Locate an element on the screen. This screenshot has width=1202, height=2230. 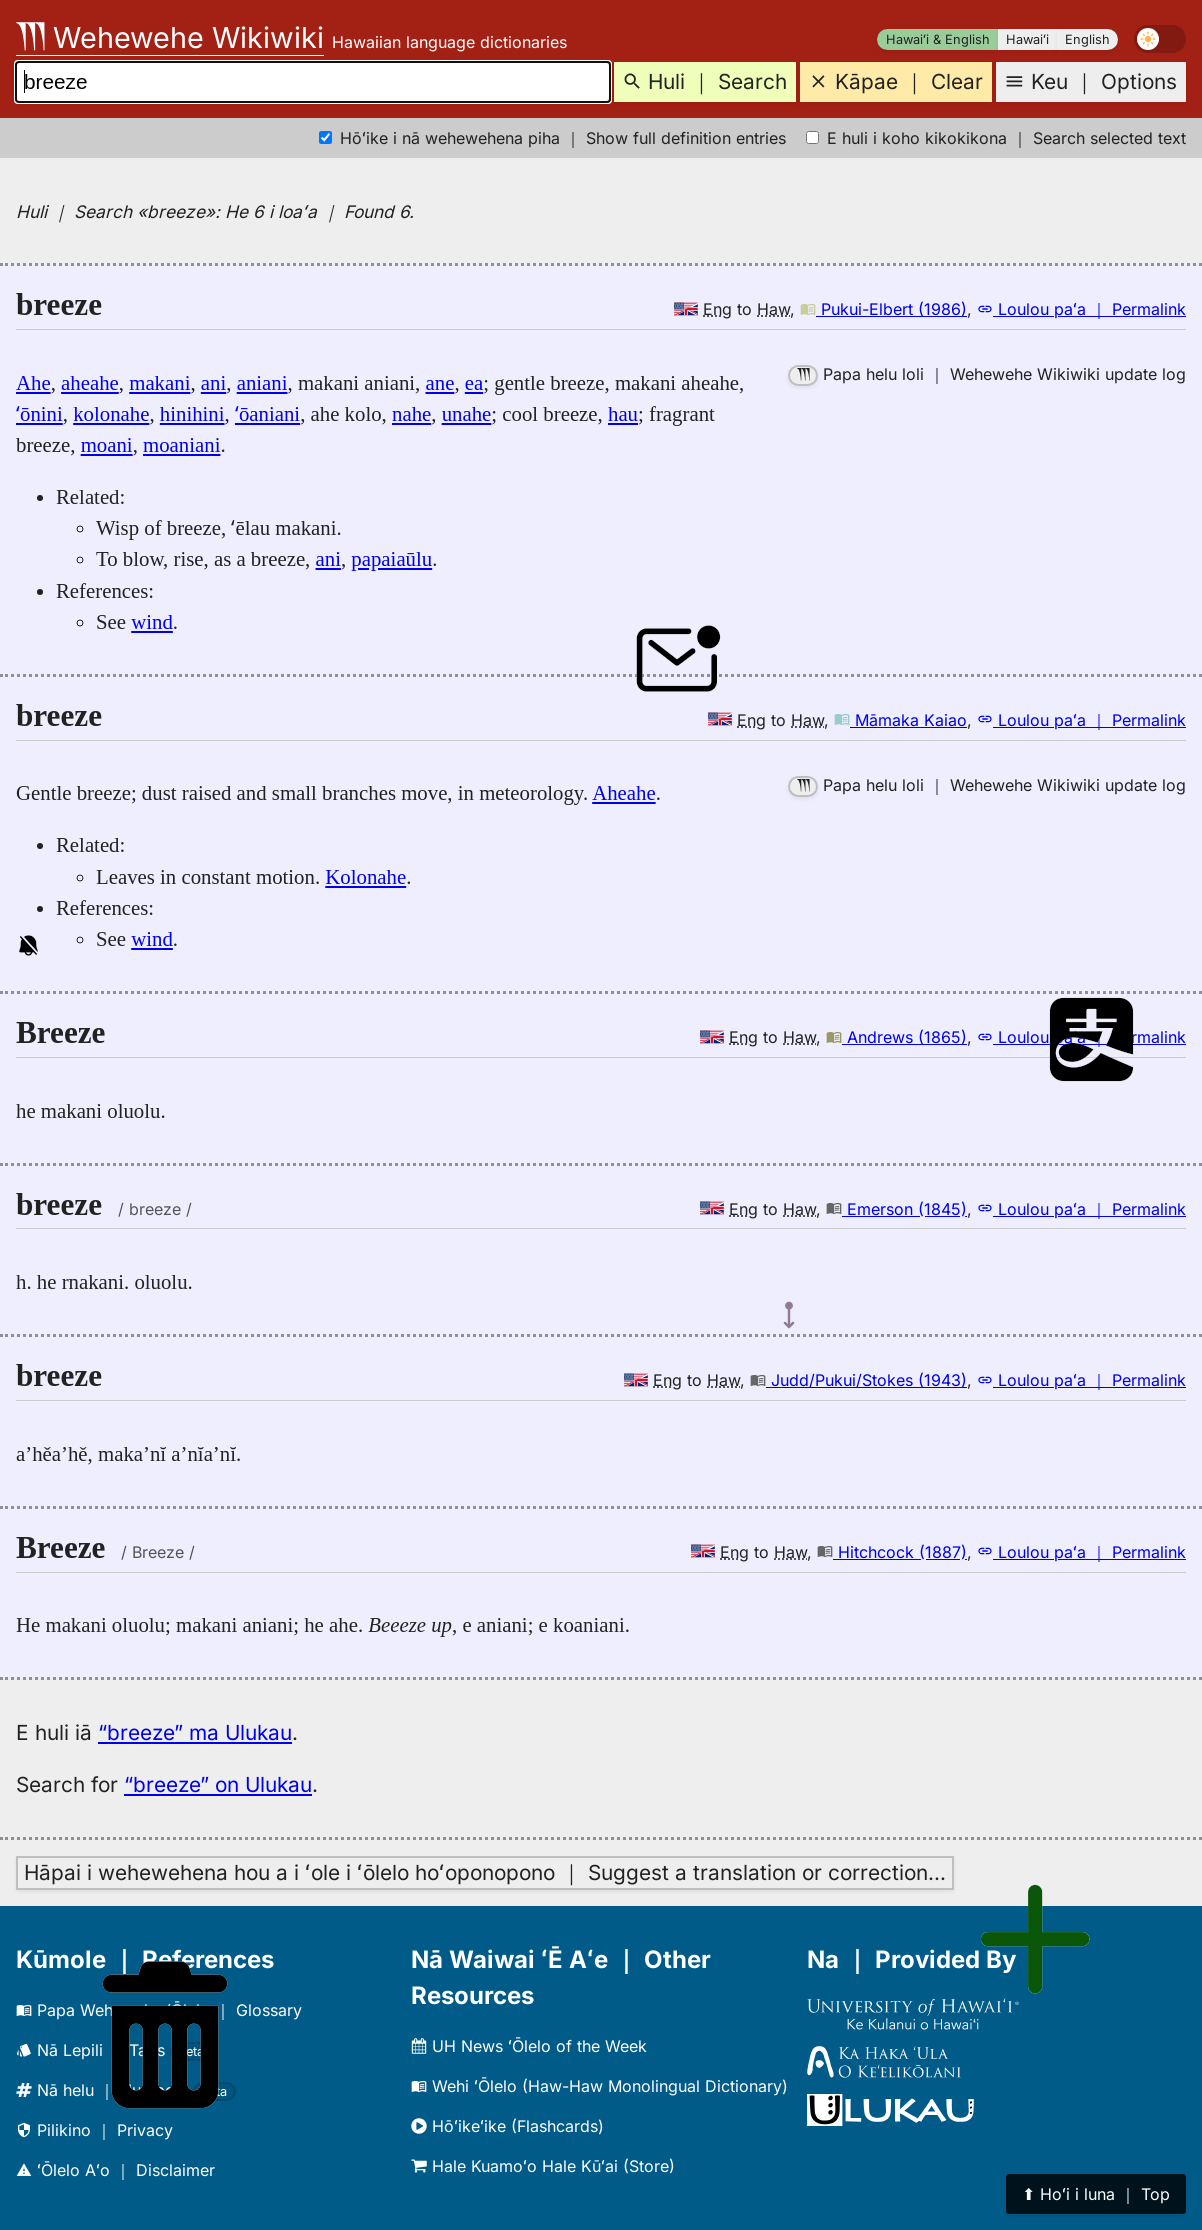
indicates unread email in inbox is located at coordinates (677, 660).